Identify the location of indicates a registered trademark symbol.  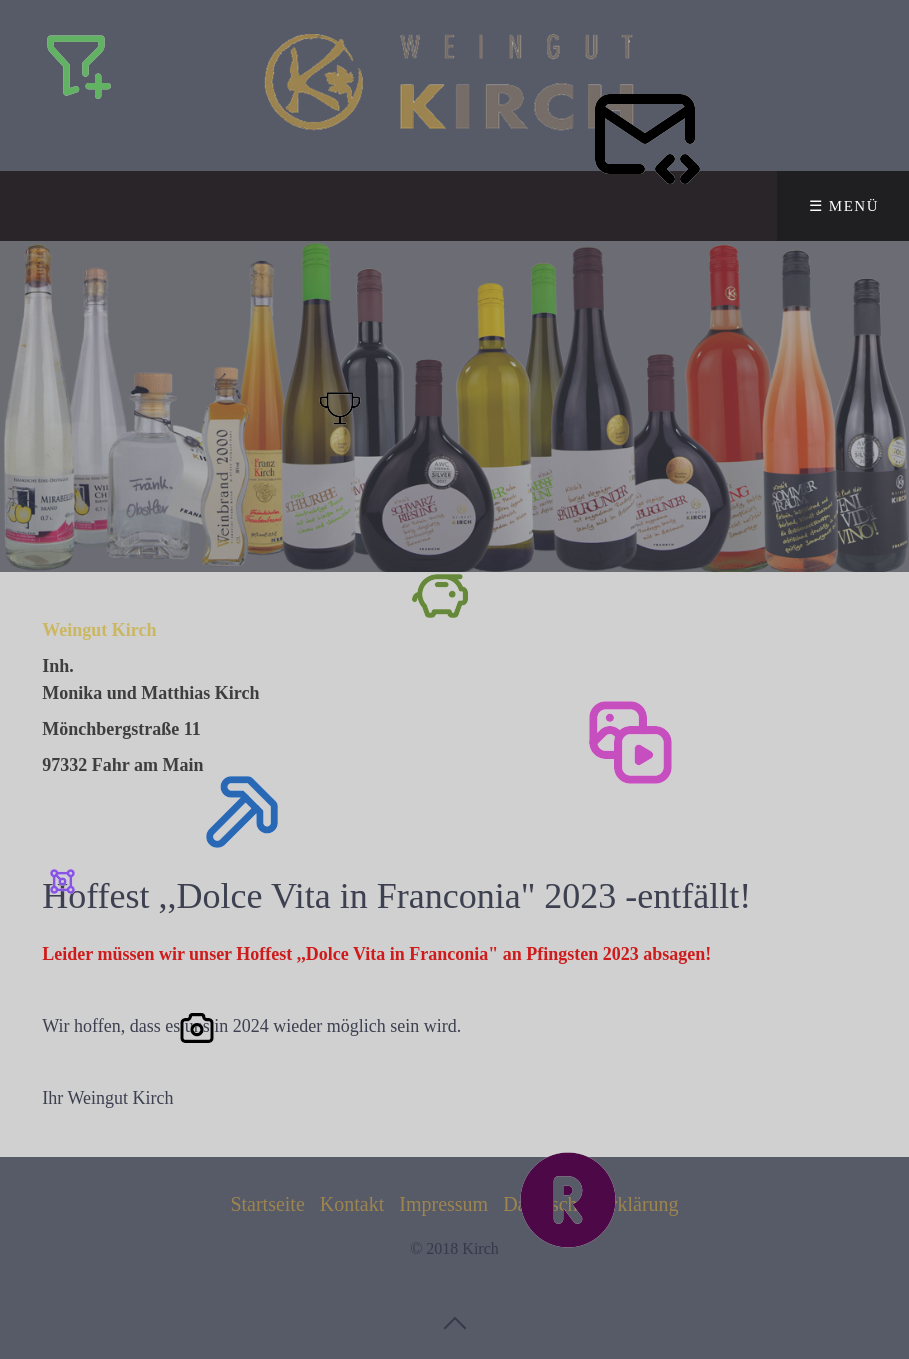
(568, 1200).